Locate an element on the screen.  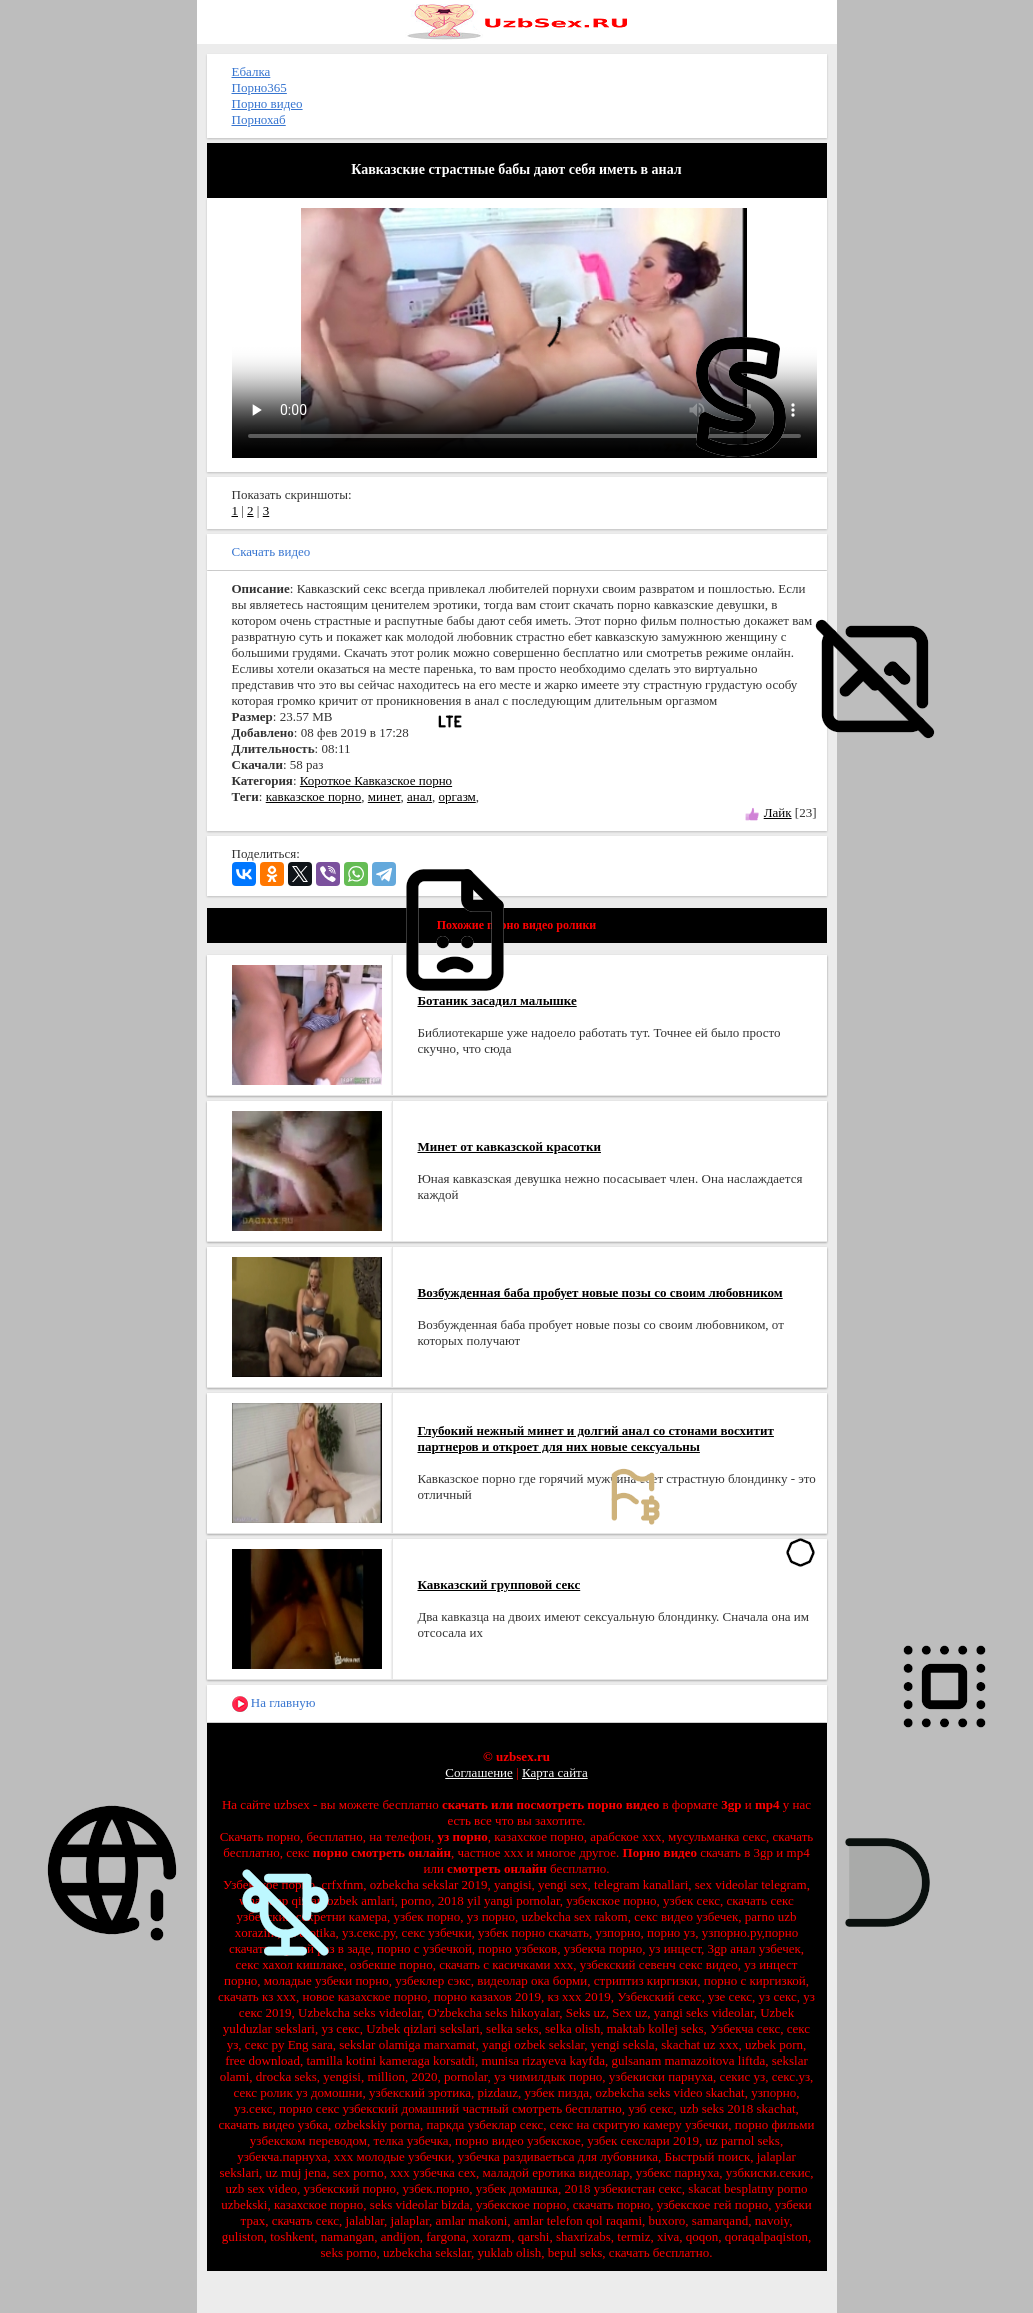
achievements or awards are disabled is located at coordinates (285, 1912).